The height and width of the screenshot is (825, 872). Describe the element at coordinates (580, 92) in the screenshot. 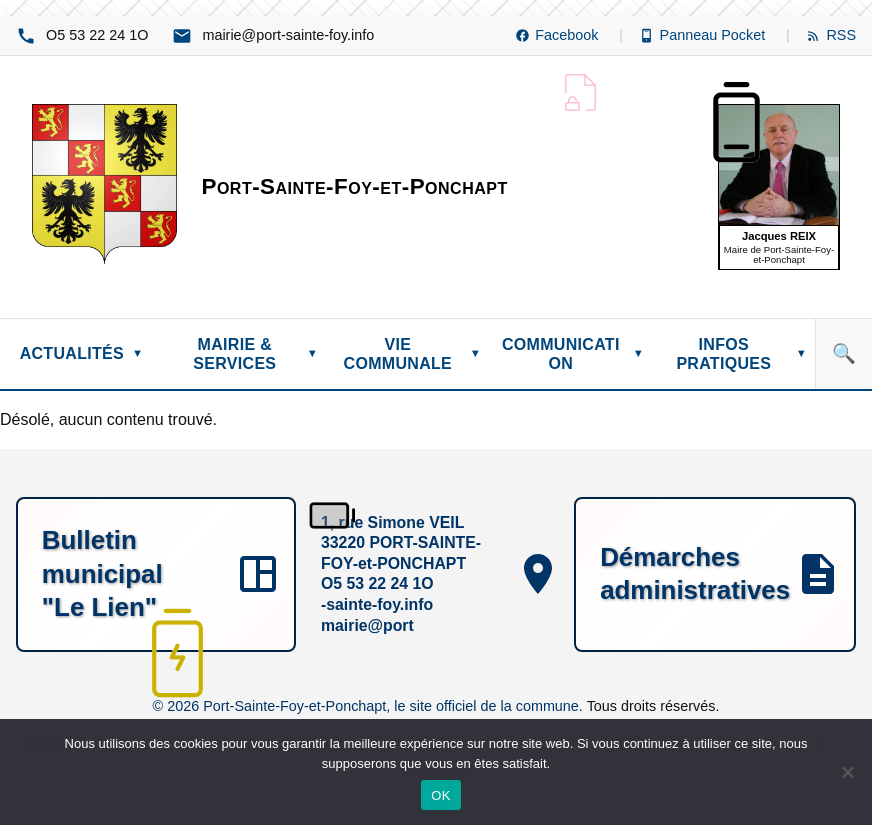

I see `access a password-protected file` at that location.